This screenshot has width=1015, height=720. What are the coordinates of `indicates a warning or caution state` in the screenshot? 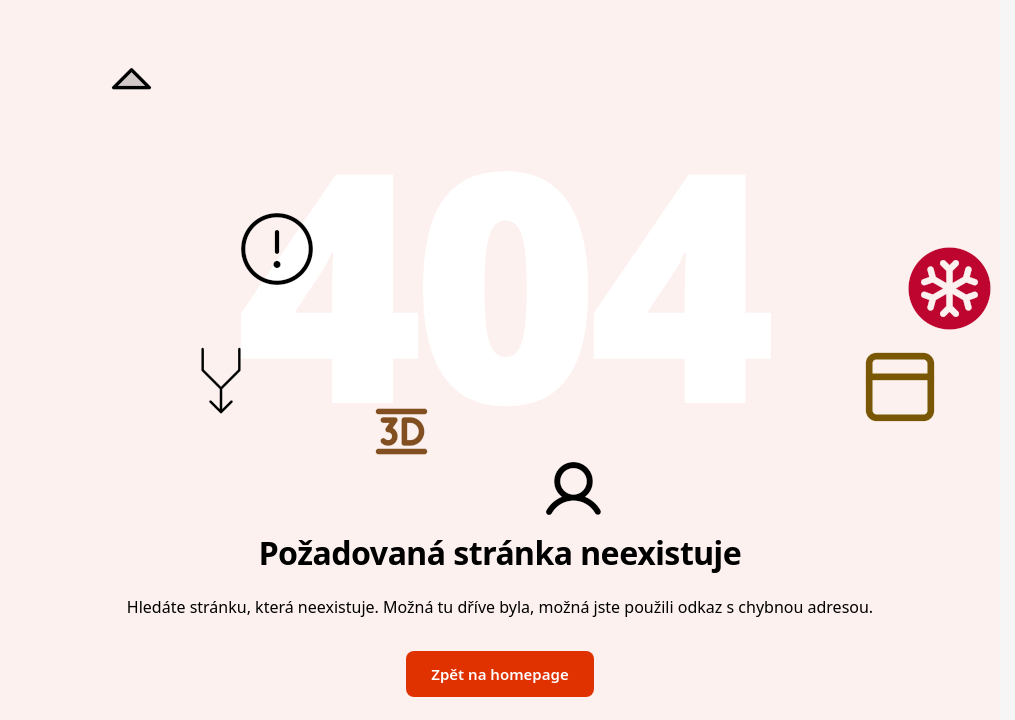 It's located at (277, 249).